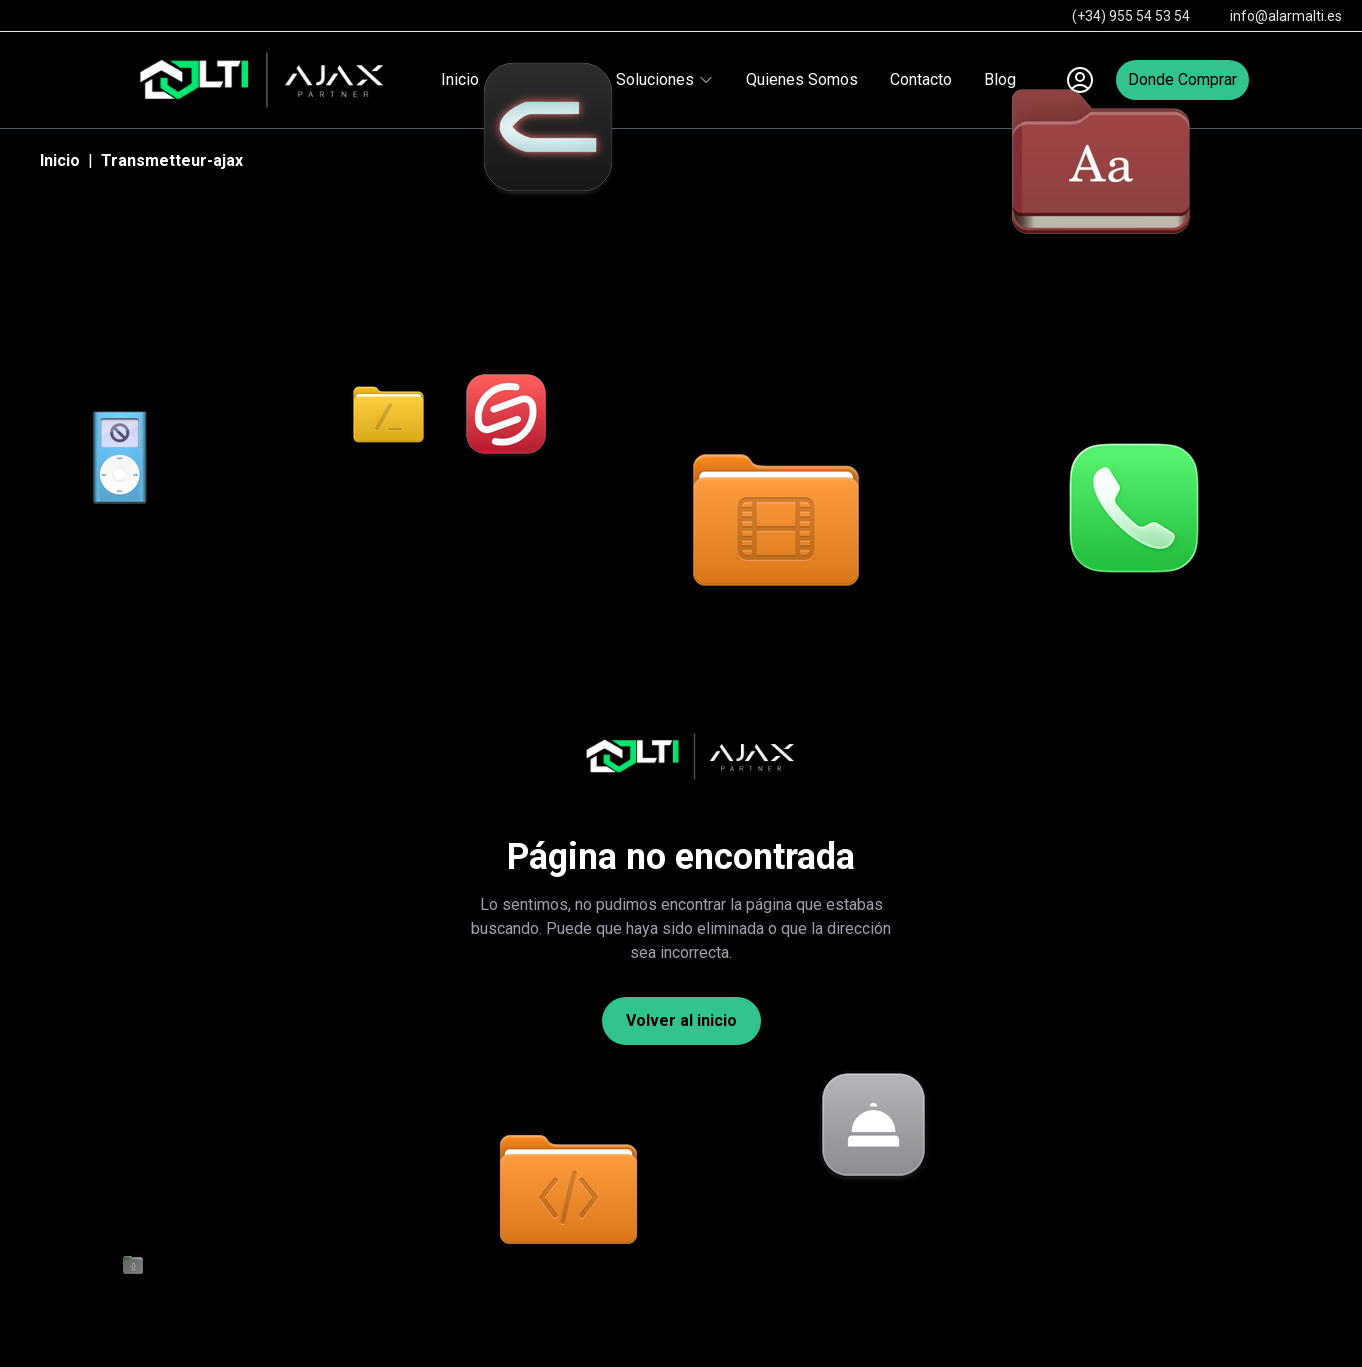 This screenshot has width=1362, height=1367. I want to click on access the root directory or top-level folder, so click(388, 414).